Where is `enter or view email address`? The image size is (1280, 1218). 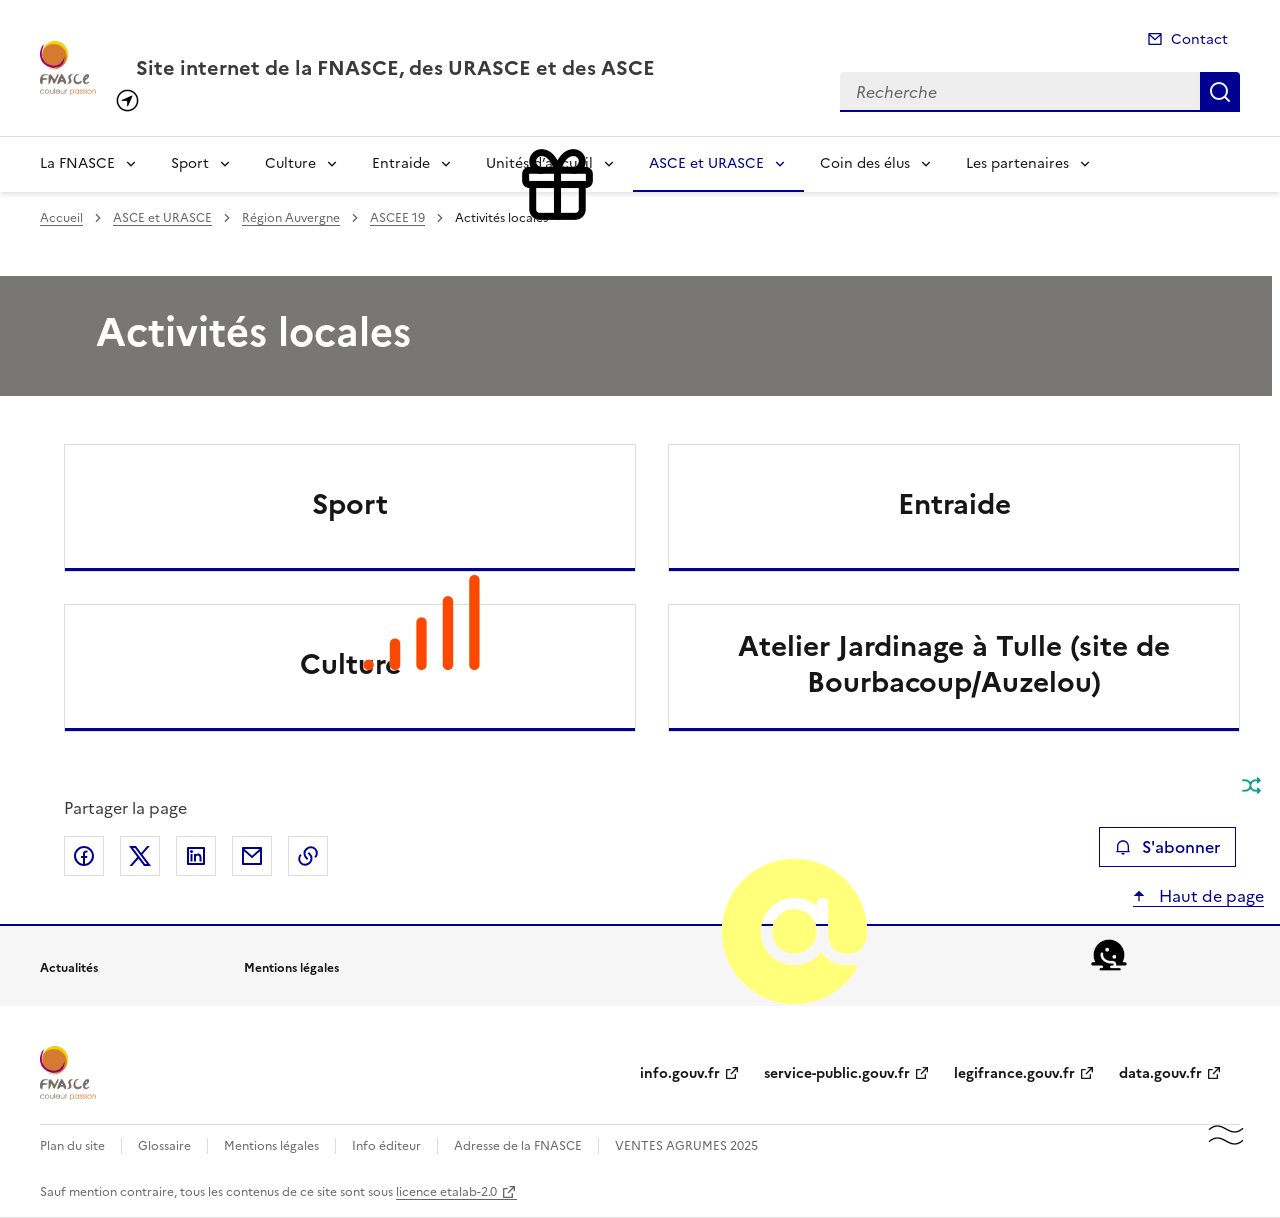 enter or view email address is located at coordinates (794, 931).